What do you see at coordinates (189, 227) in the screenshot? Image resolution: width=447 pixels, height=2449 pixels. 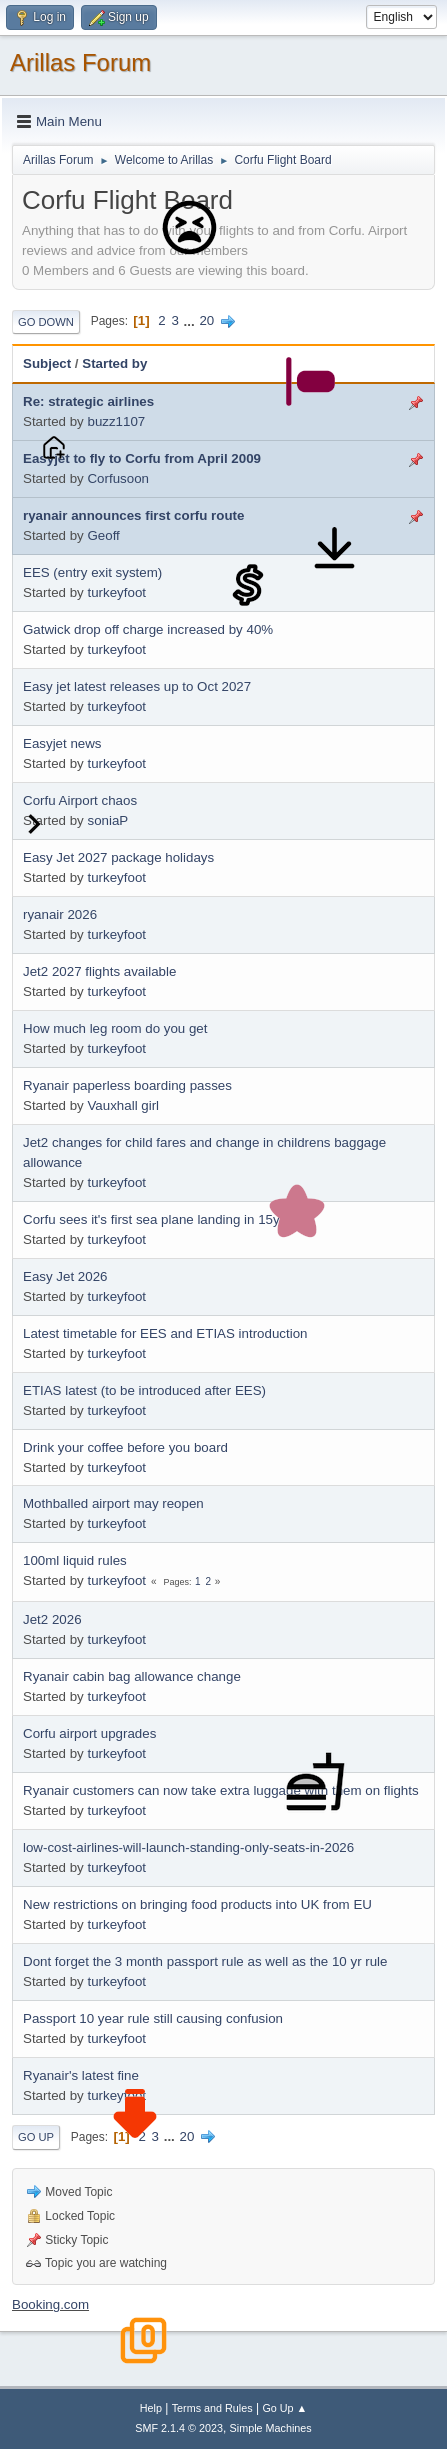 I see `indicates user fatigue or exhaustion status` at bounding box center [189, 227].